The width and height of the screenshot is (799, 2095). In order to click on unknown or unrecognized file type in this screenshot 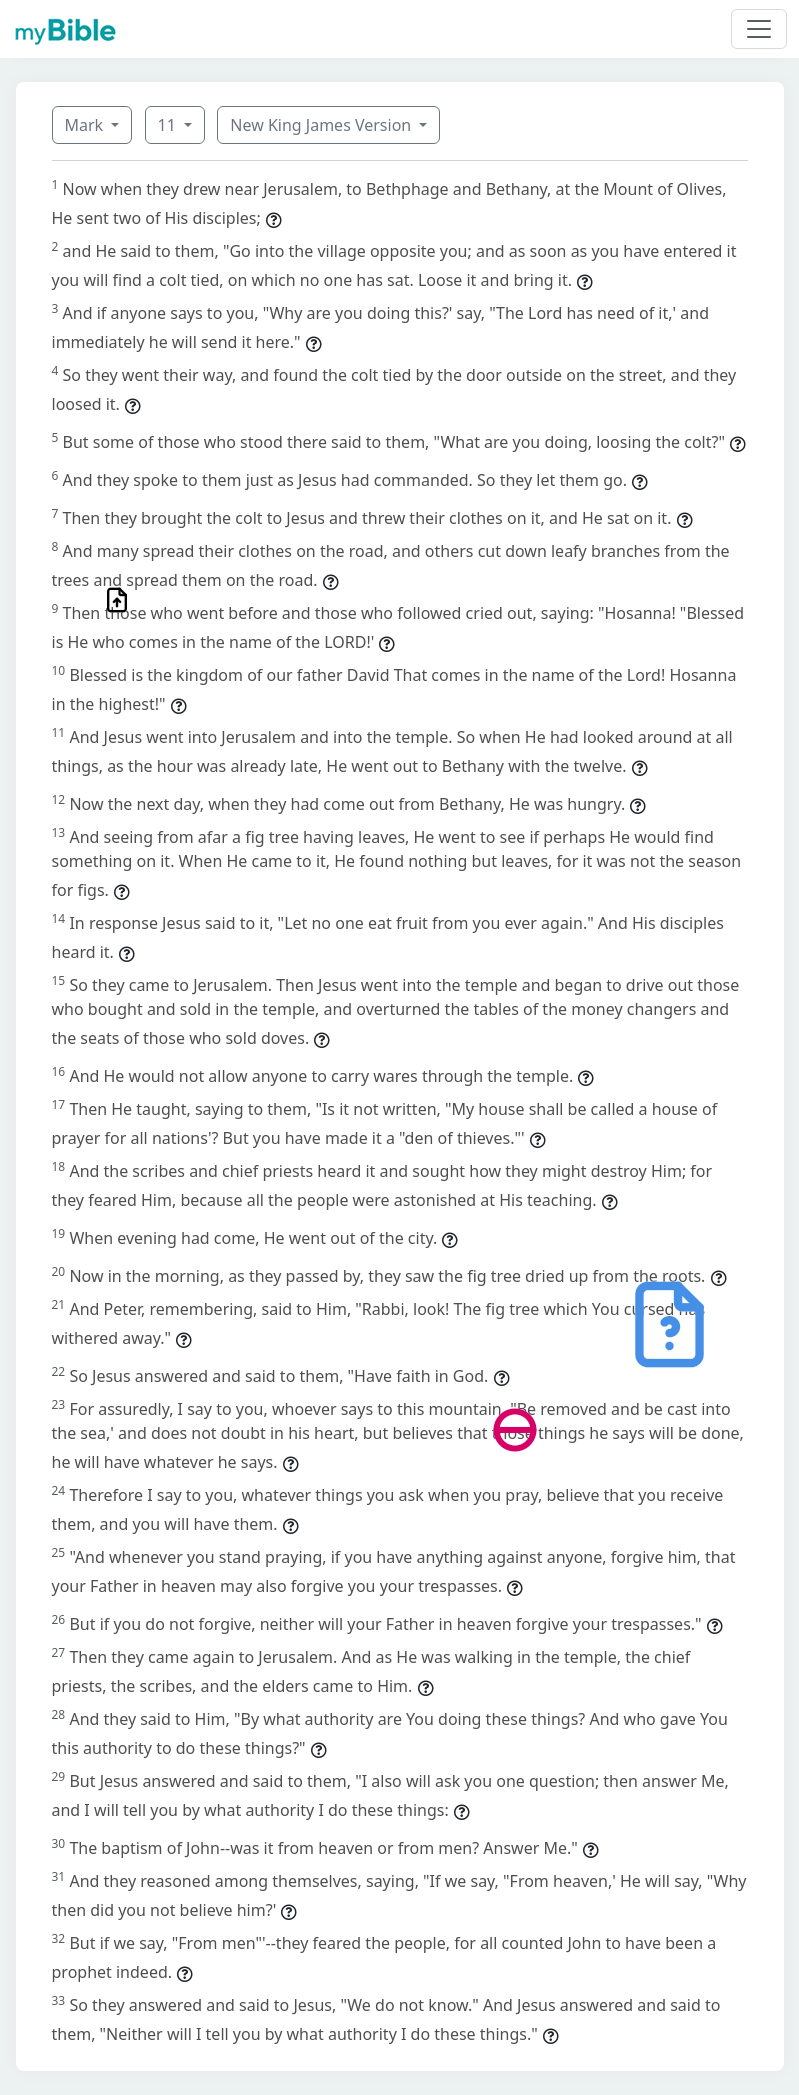, I will do `click(669, 1324)`.